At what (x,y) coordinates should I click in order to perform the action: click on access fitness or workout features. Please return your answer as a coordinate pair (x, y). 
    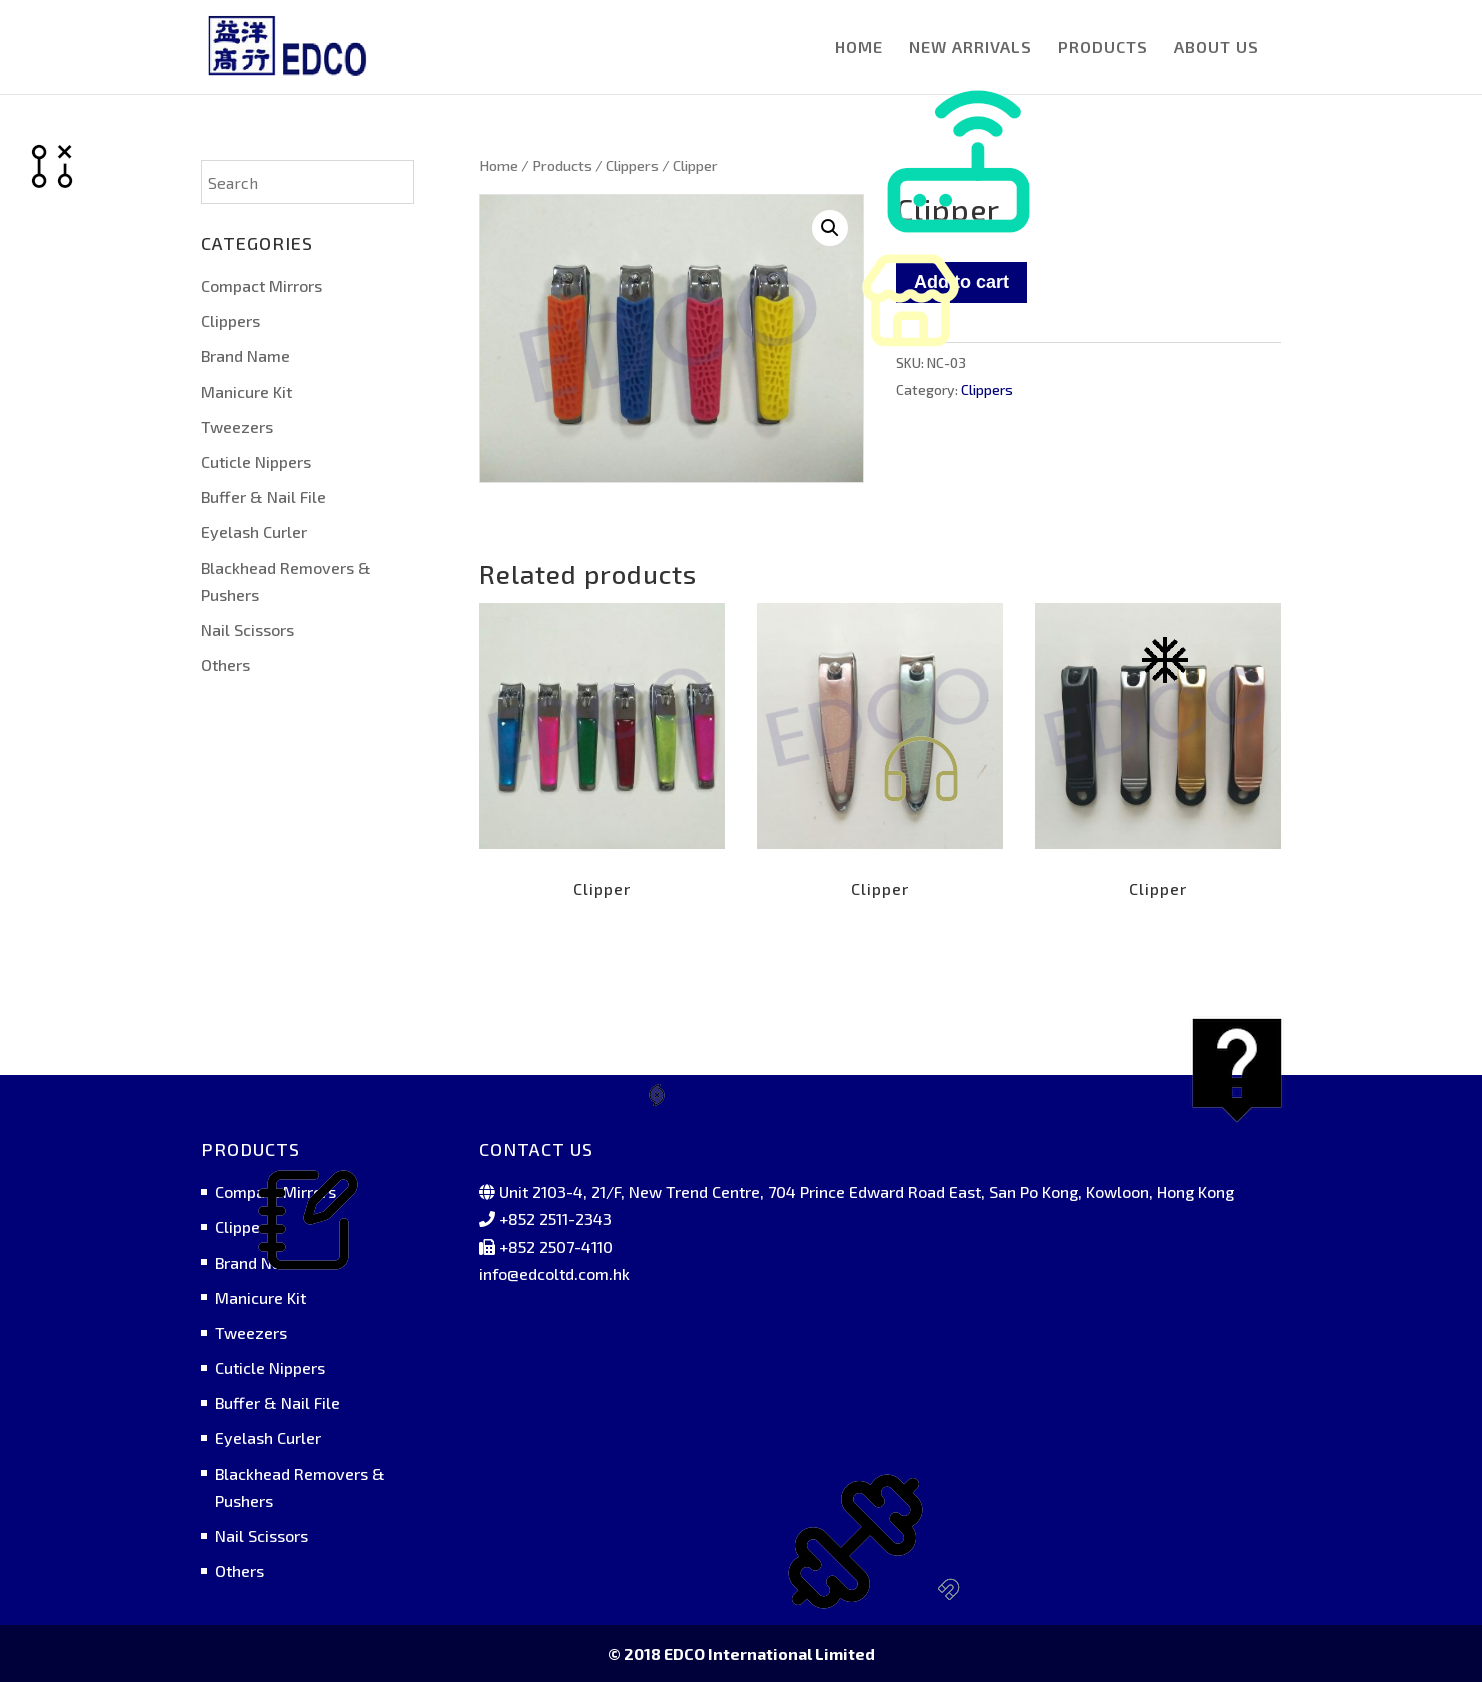
    Looking at the image, I should click on (855, 1541).